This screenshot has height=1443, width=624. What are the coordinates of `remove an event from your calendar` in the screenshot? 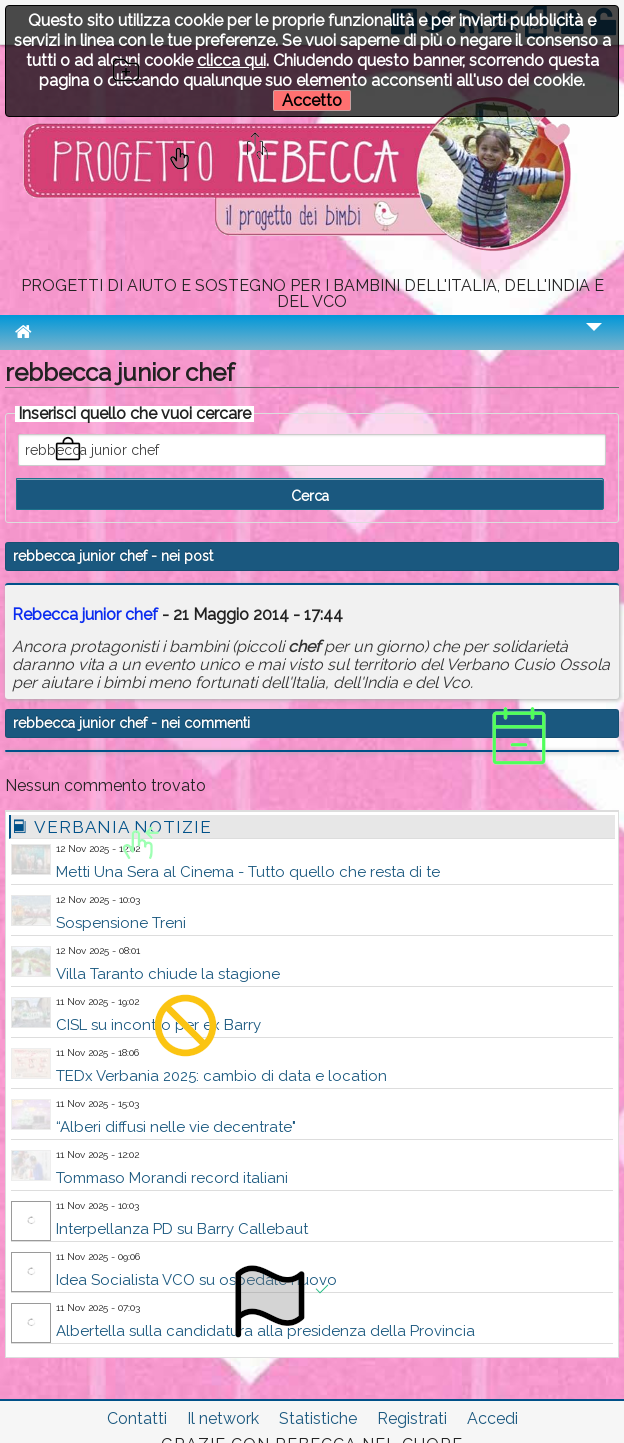 It's located at (519, 738).